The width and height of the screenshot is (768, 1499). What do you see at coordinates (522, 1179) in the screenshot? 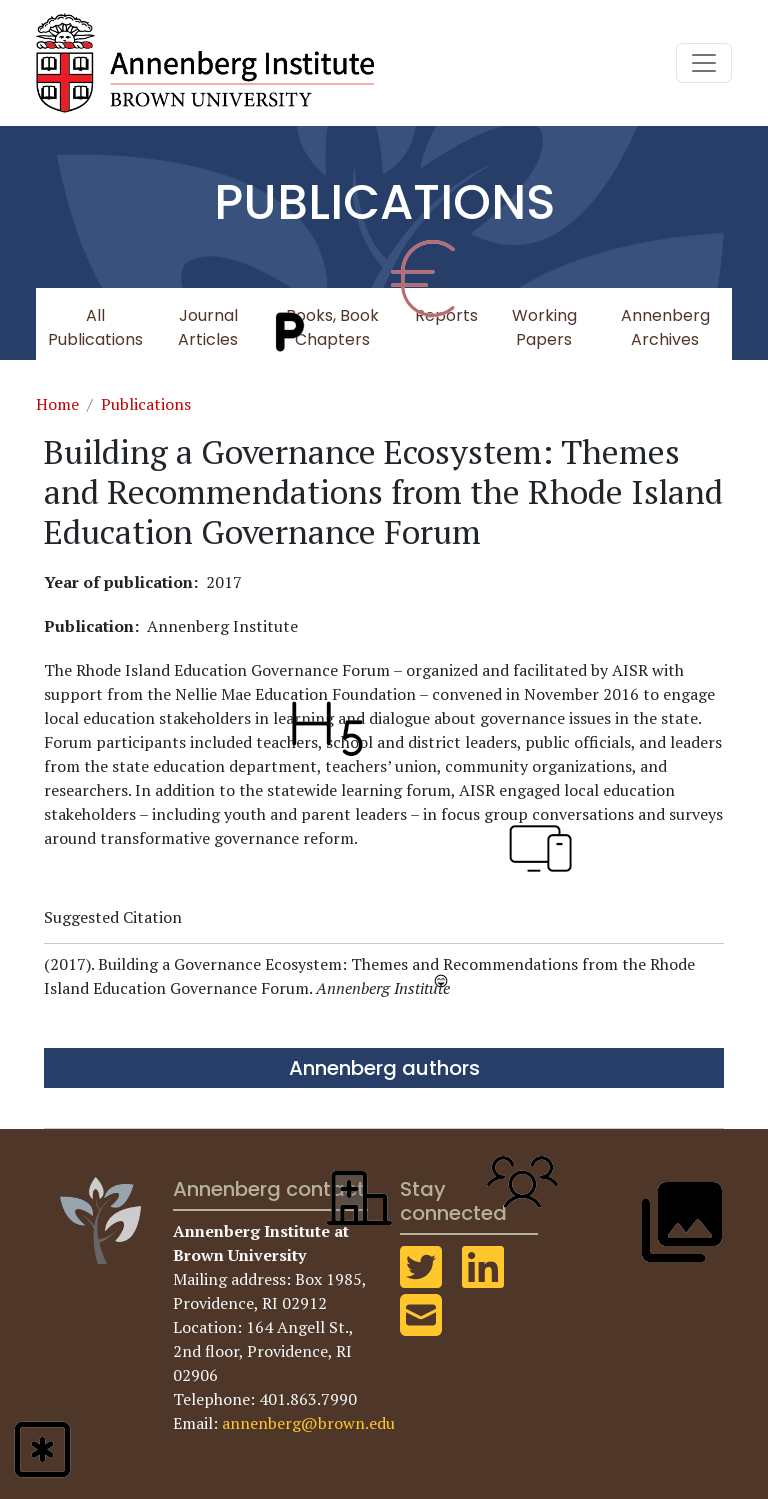
I see `view group or team members` at bounding box center [522, 1179].